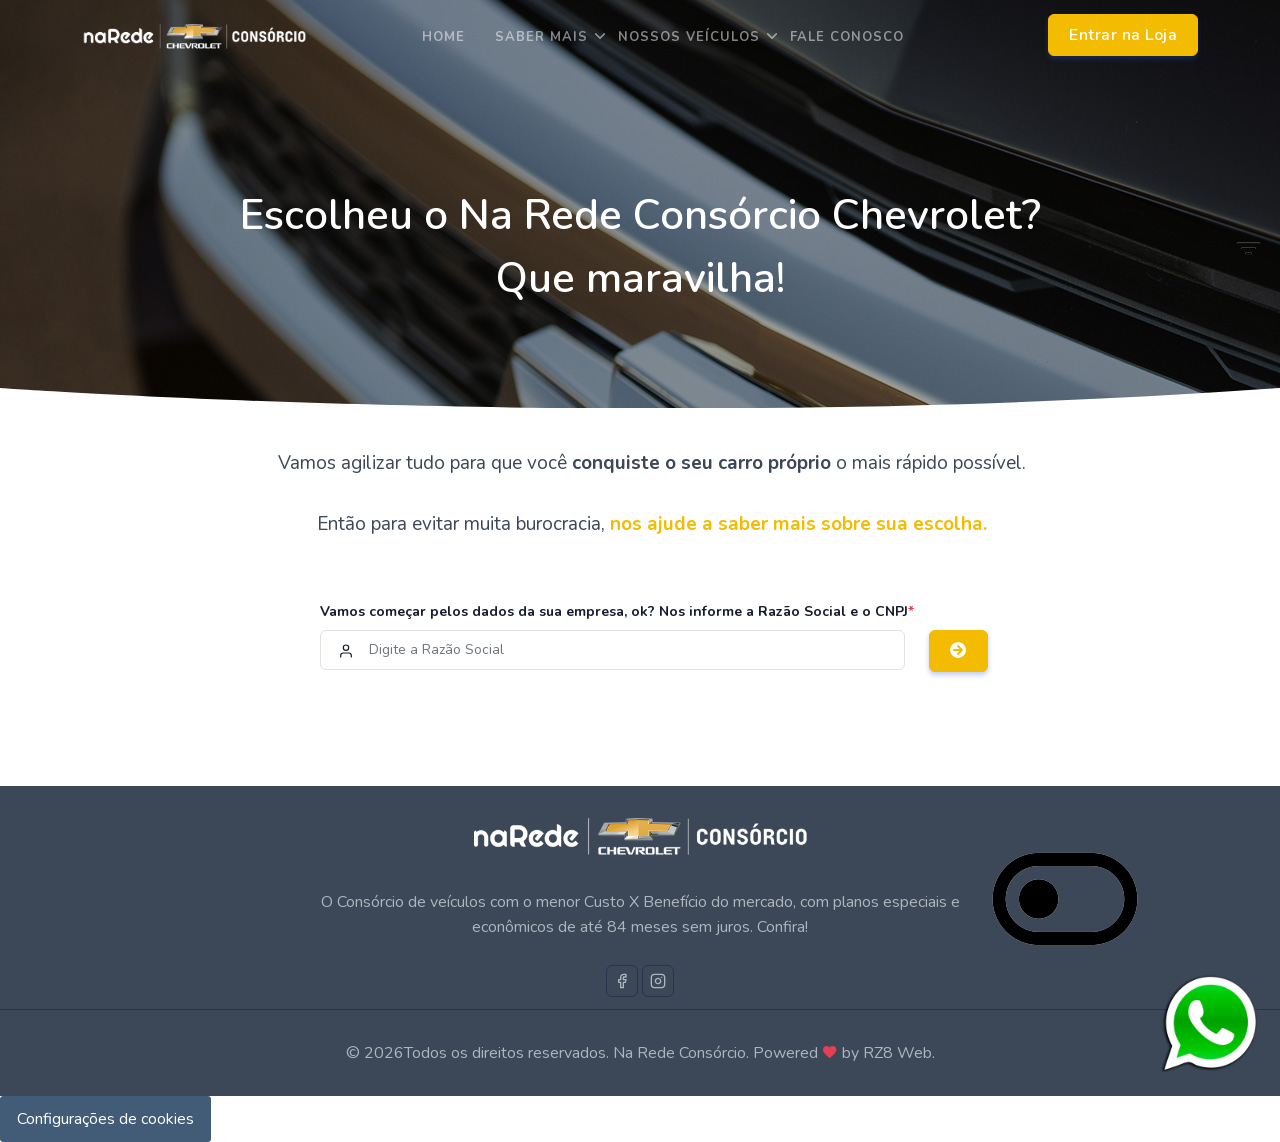 Image resolution: width=1280 pixels, height=1142 pixels. What do you see at coordinates (1065, 899) in the screenshot?
I see `toggle switch in off position` at bounding box center [1065, 899].